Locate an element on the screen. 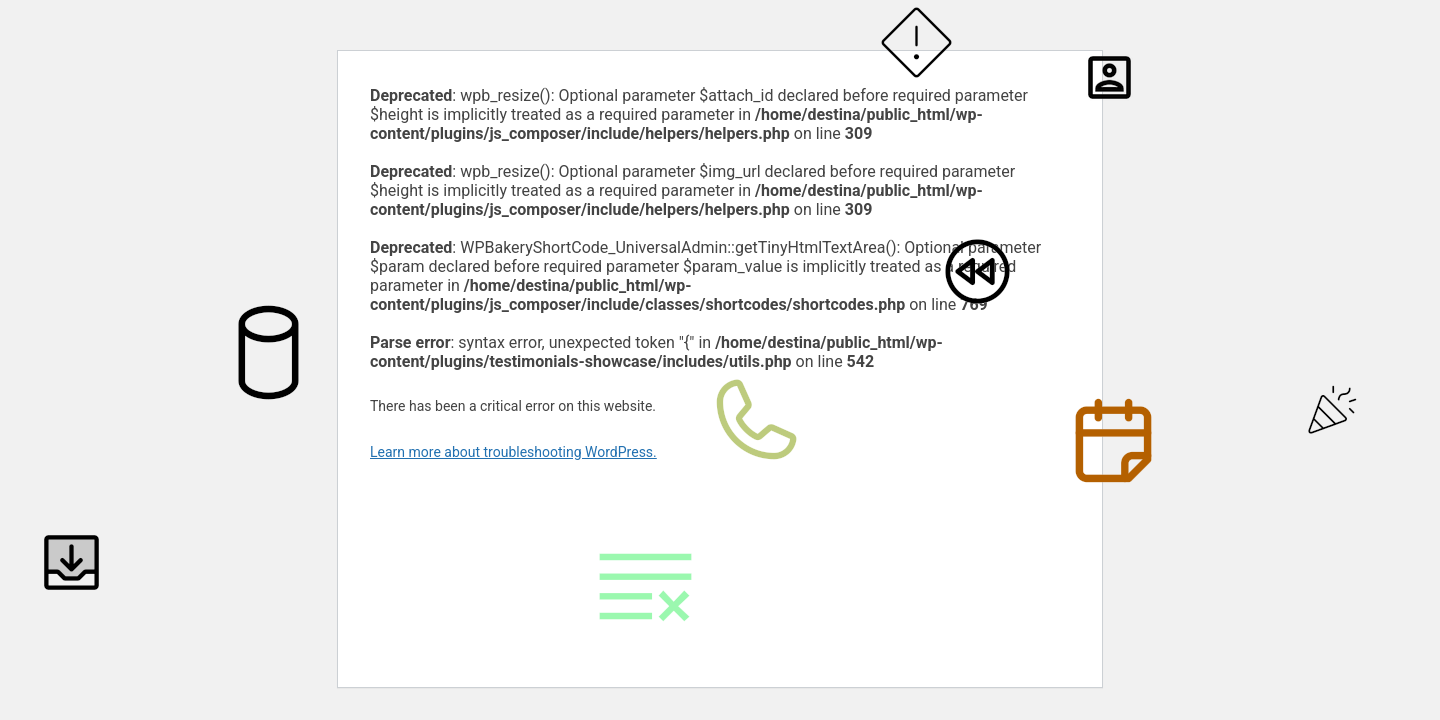 The image size is (1440, 720). indicates a warning or caution state is located at coordinates (916, 42).